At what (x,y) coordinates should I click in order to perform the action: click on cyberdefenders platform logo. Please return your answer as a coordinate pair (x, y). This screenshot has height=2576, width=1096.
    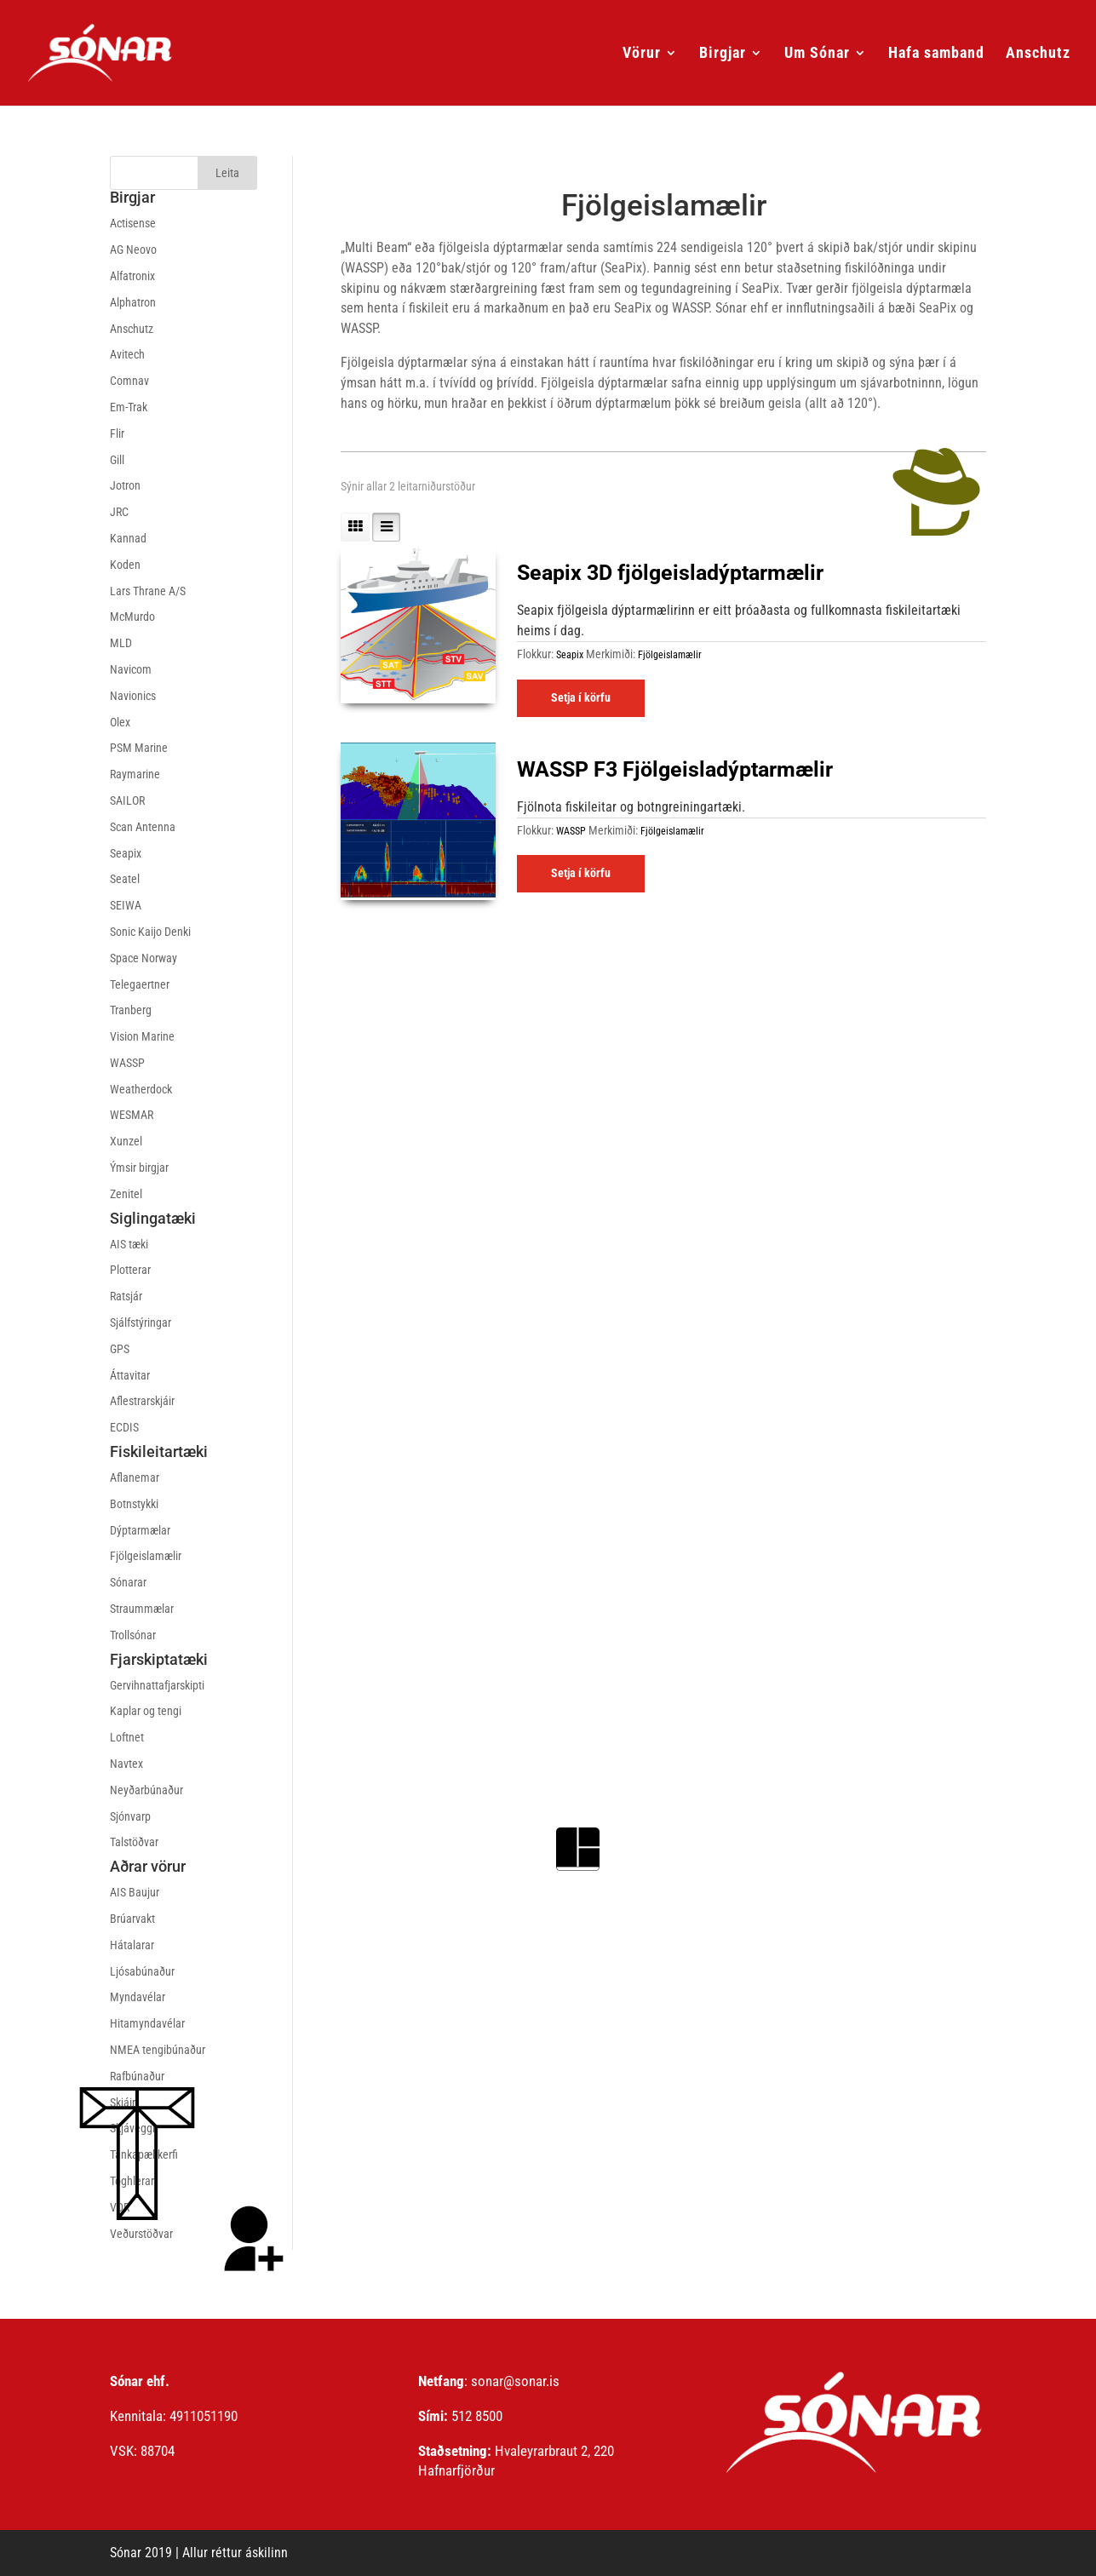
    Looking at the image, I should click on (936, 491).